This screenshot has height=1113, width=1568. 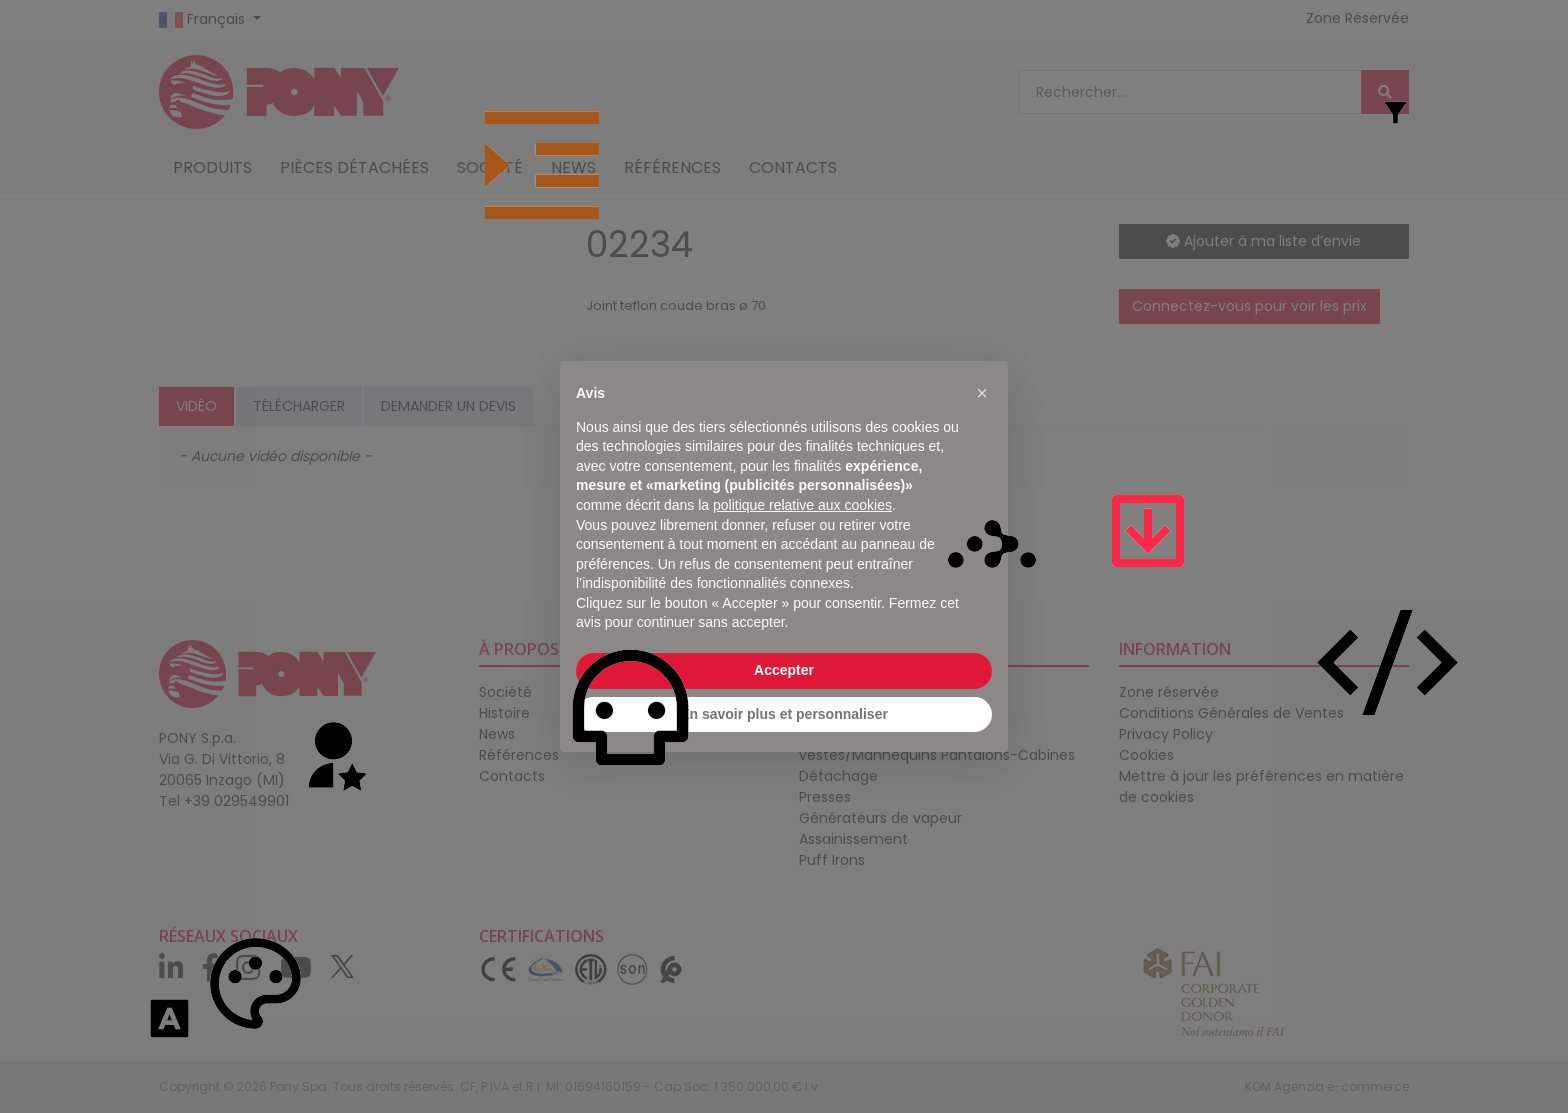 I want to click on download file or content, so click(x=1148, y=531).